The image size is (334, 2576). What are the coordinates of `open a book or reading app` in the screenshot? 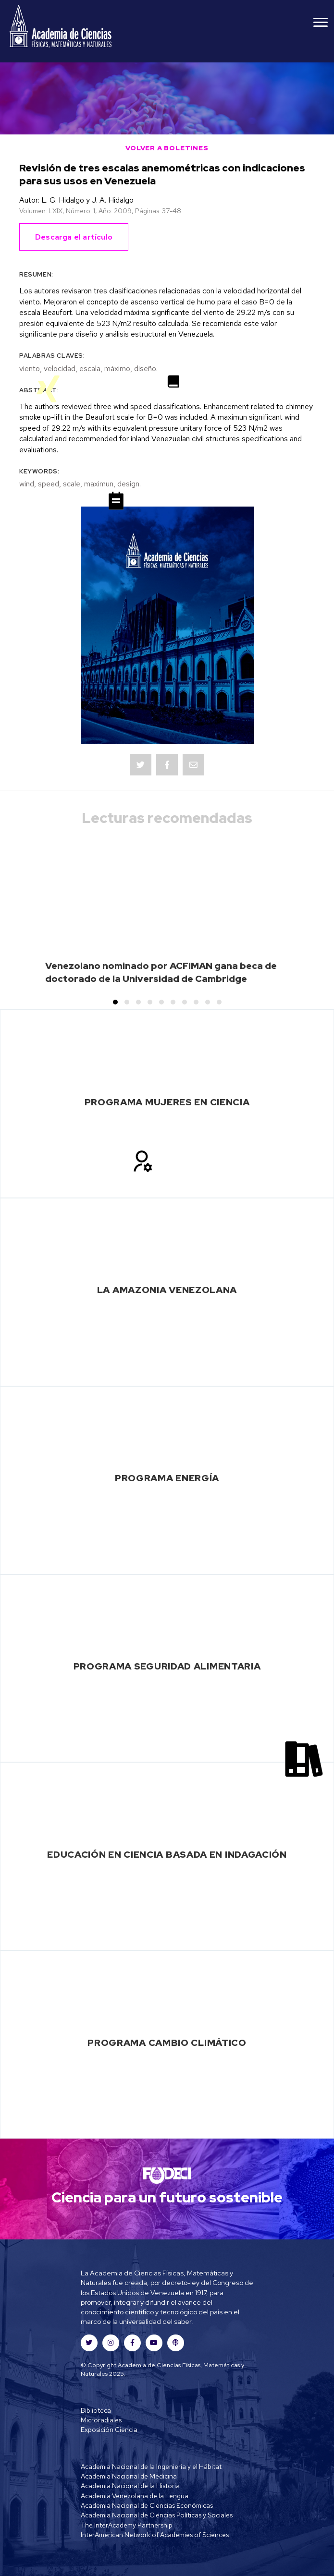 It's located at (173, 381).